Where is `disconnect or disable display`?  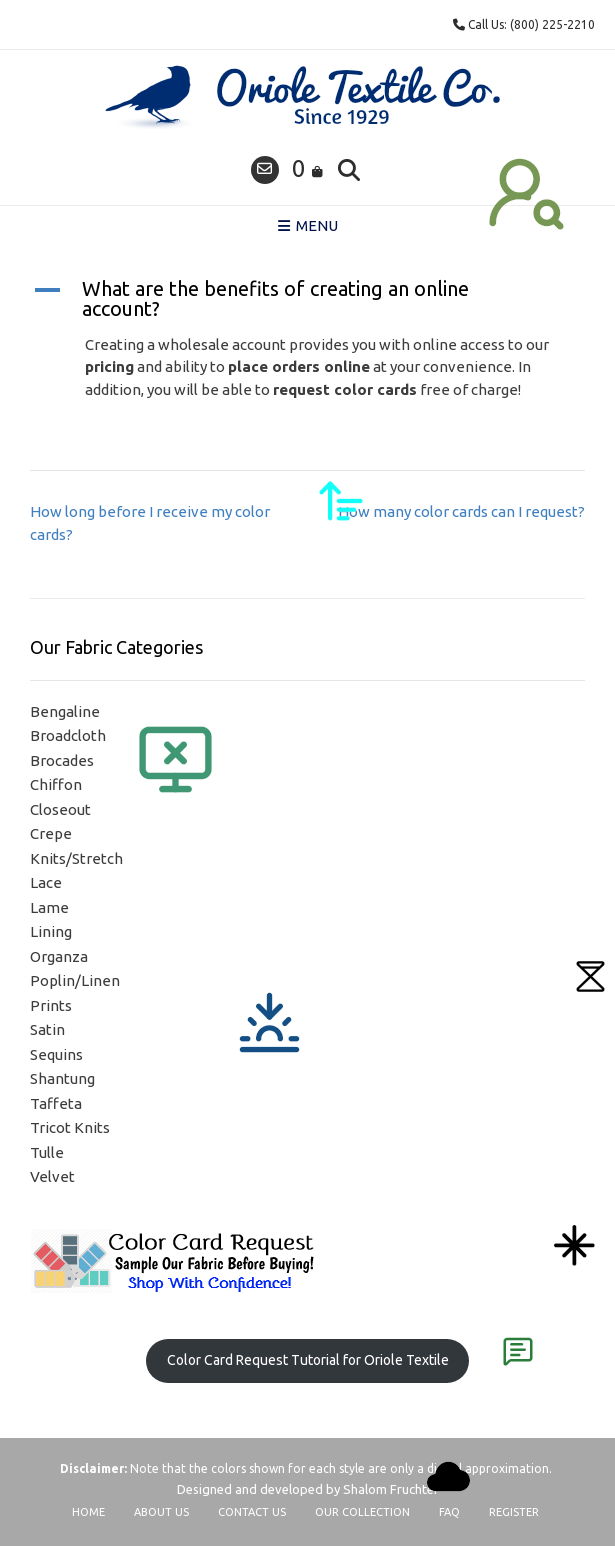
disconnect or disable display is located at coordinates (175, 759).